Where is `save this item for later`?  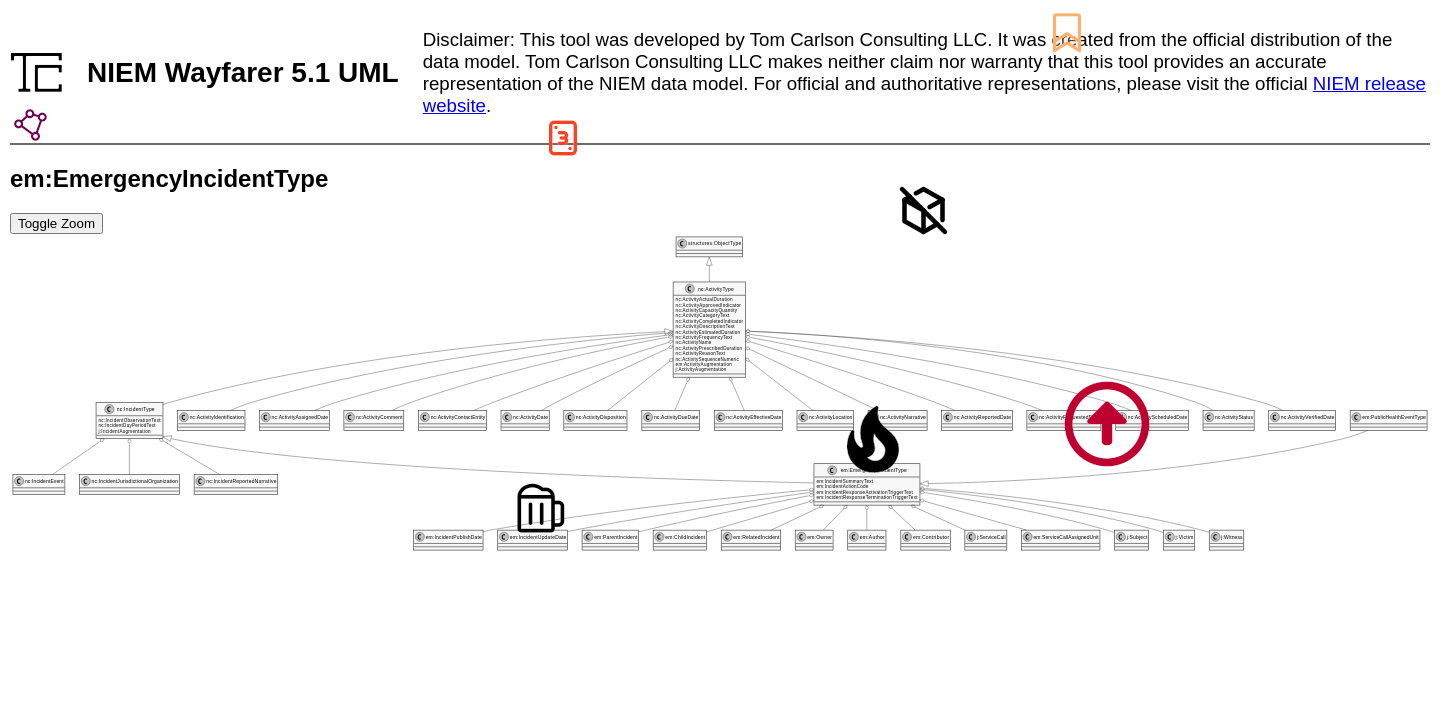 save this item for later is located at coordinates (1067, 32).